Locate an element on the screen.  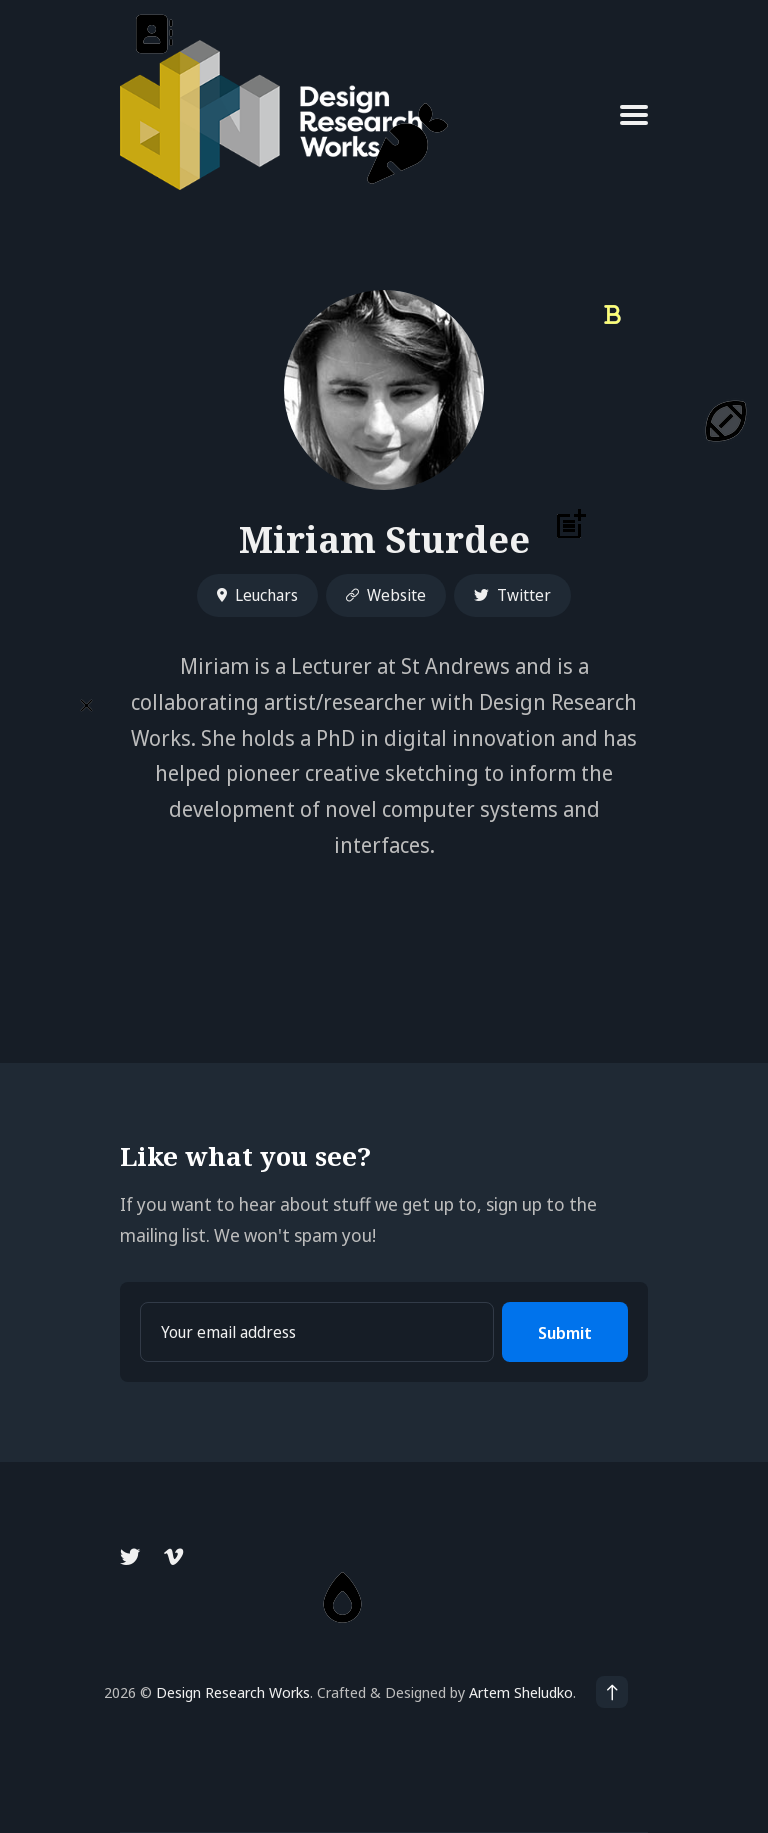
indicates trending or hot content is located at coordinates (342, 1597).